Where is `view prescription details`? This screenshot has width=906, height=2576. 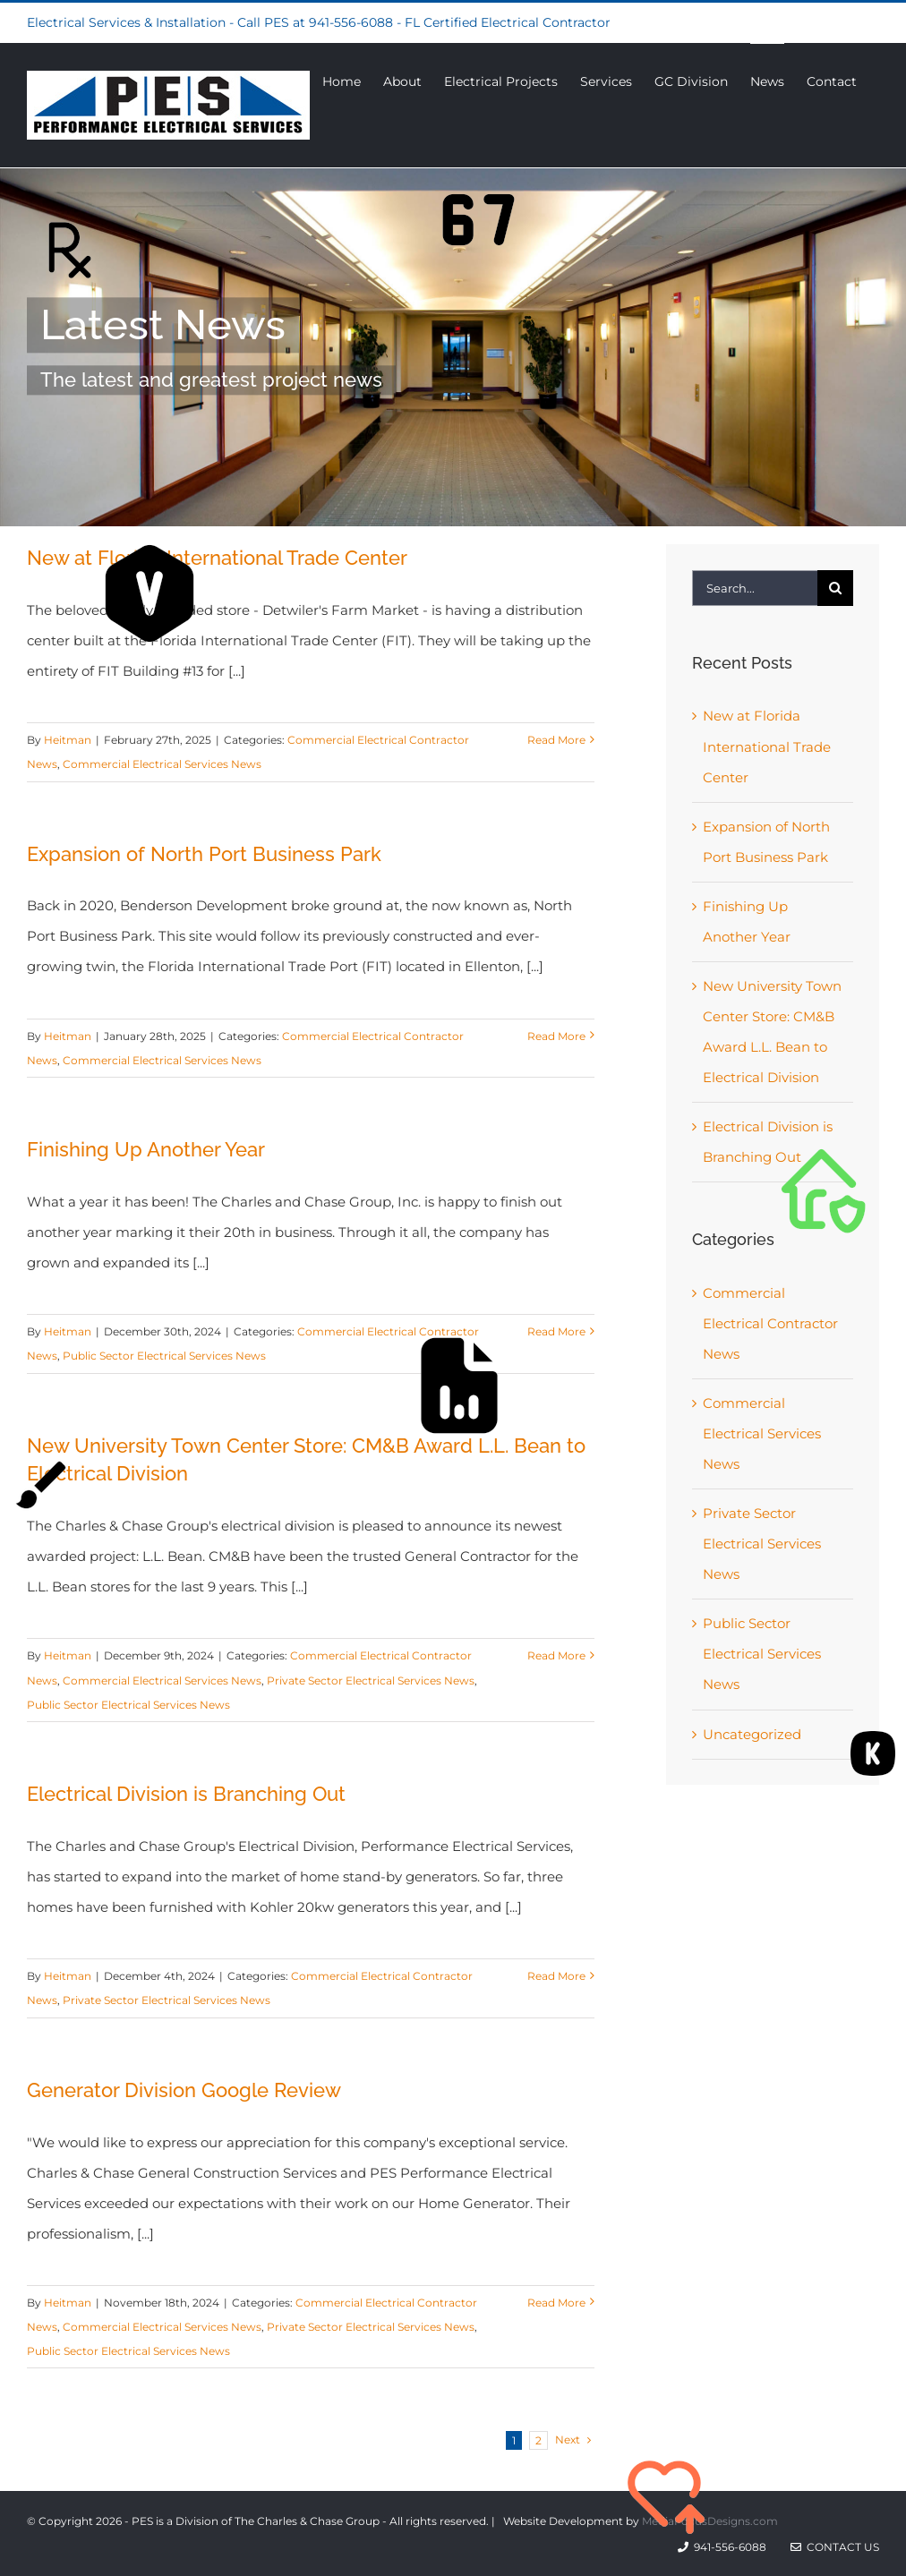 view prescription details is located at coordinates (68, 250).